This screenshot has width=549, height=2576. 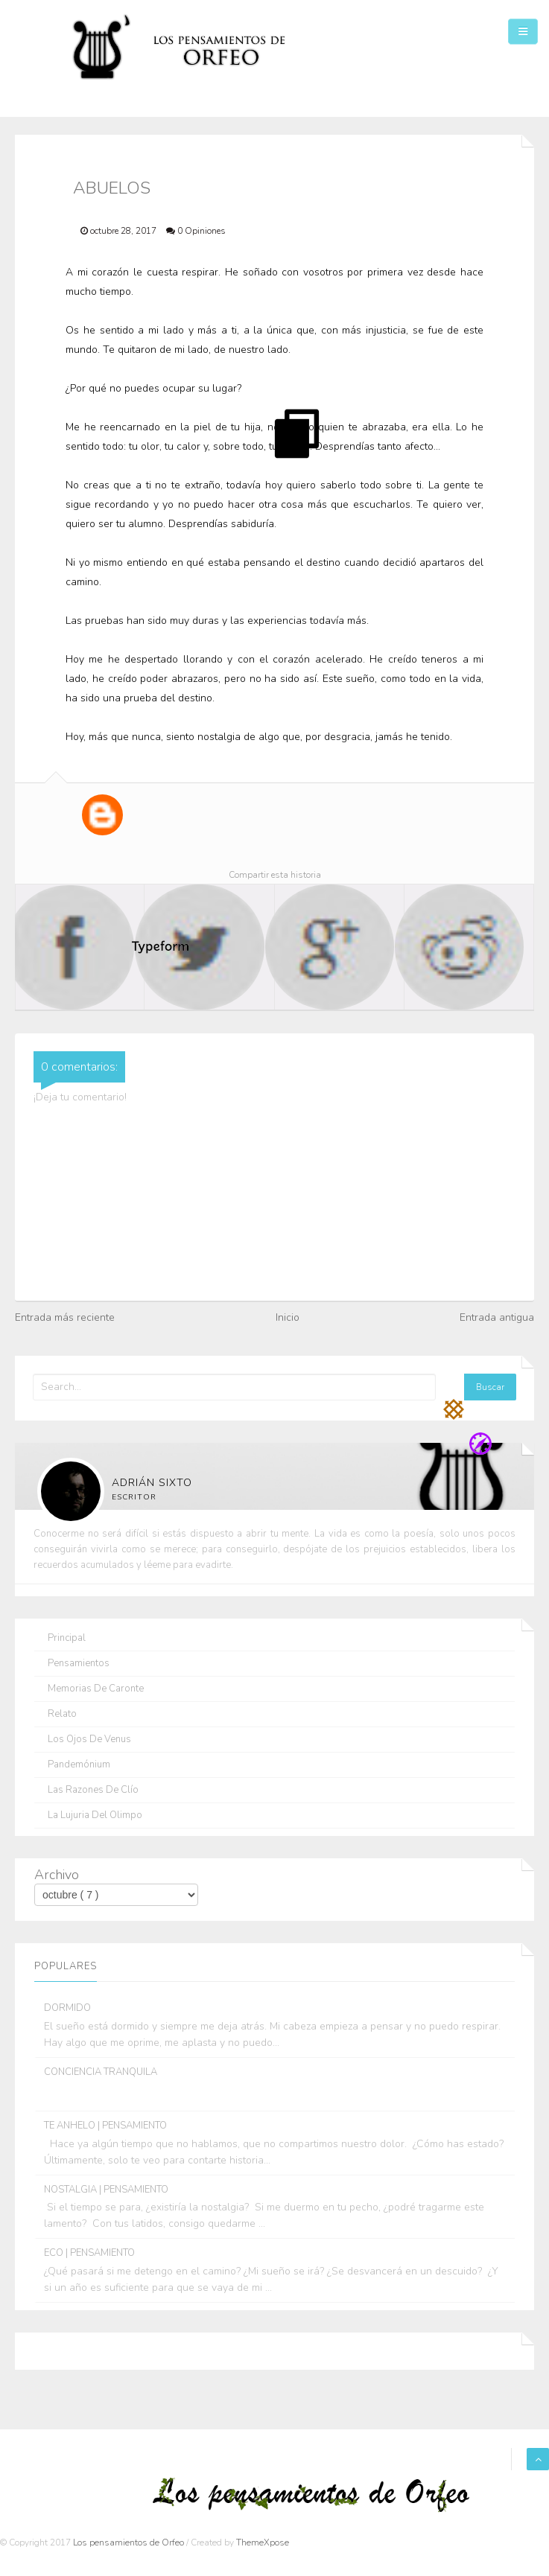 I want to click on centos linux operating system logo, so click(x=454, y=1409).